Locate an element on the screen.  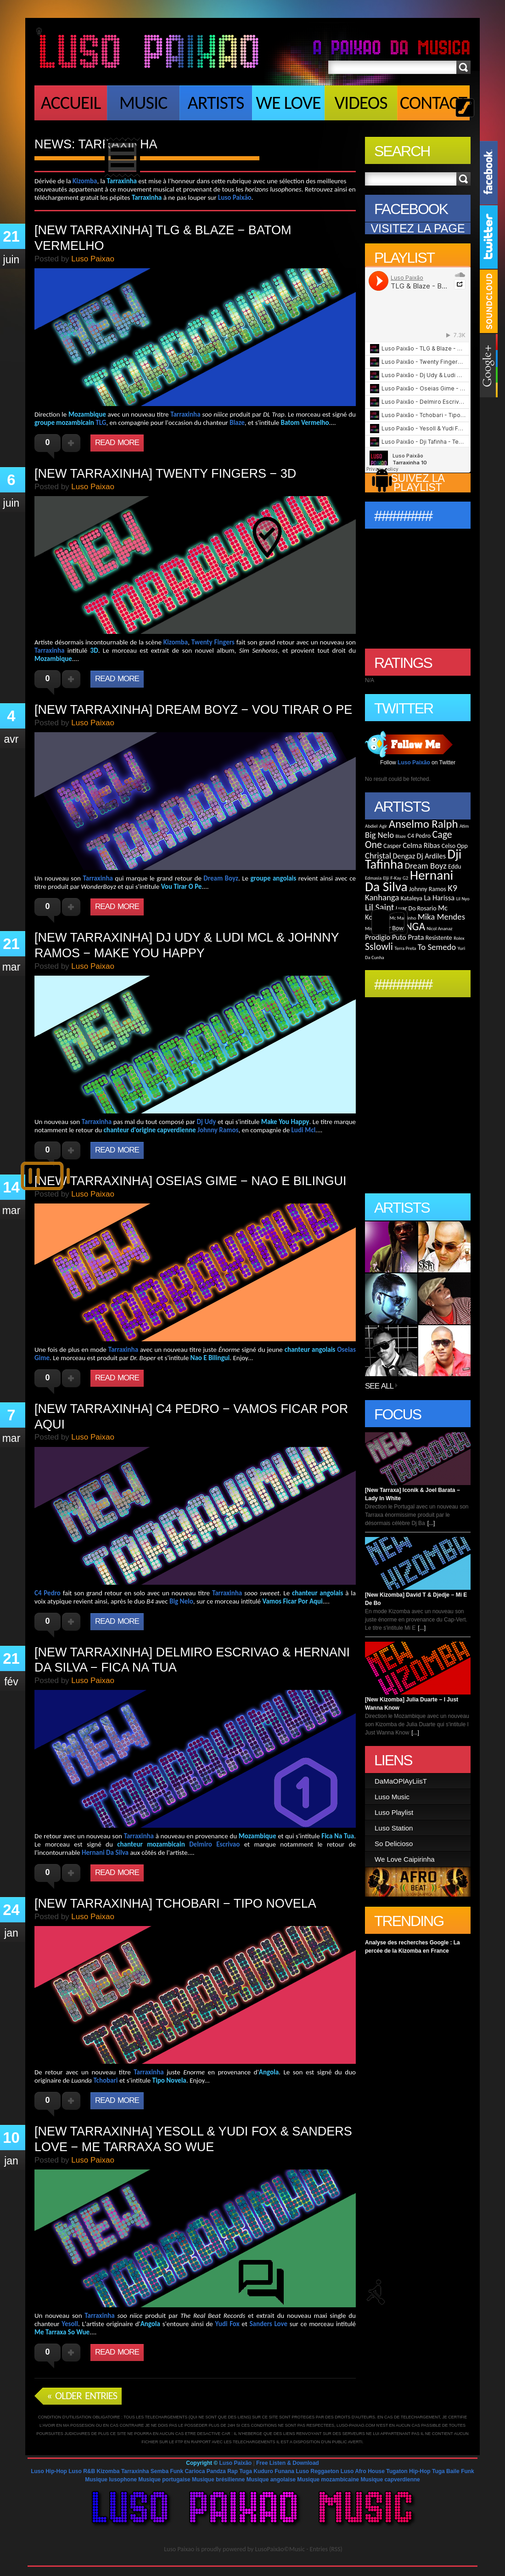
indicates medium battery level is located at coordinates (45, 1176).